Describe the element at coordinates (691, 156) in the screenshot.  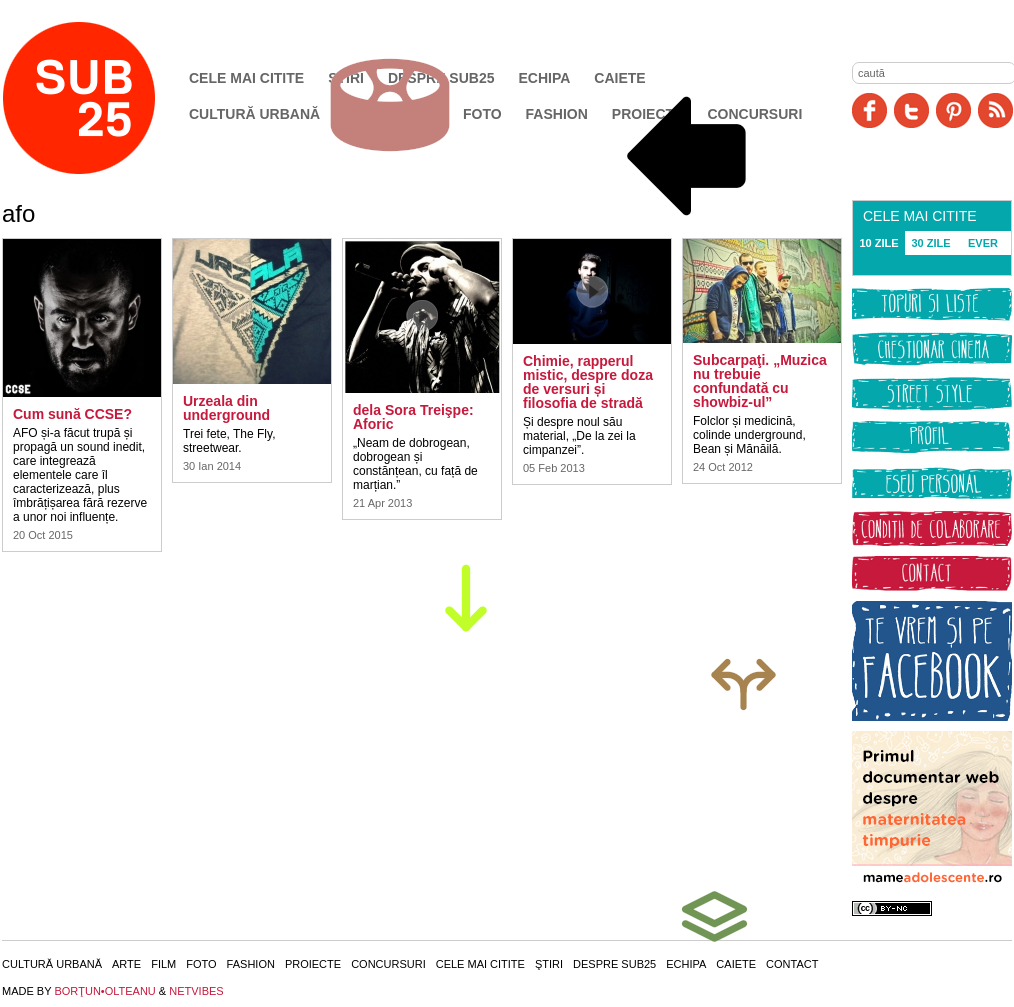
I see `go back to the previous screen` at that location.